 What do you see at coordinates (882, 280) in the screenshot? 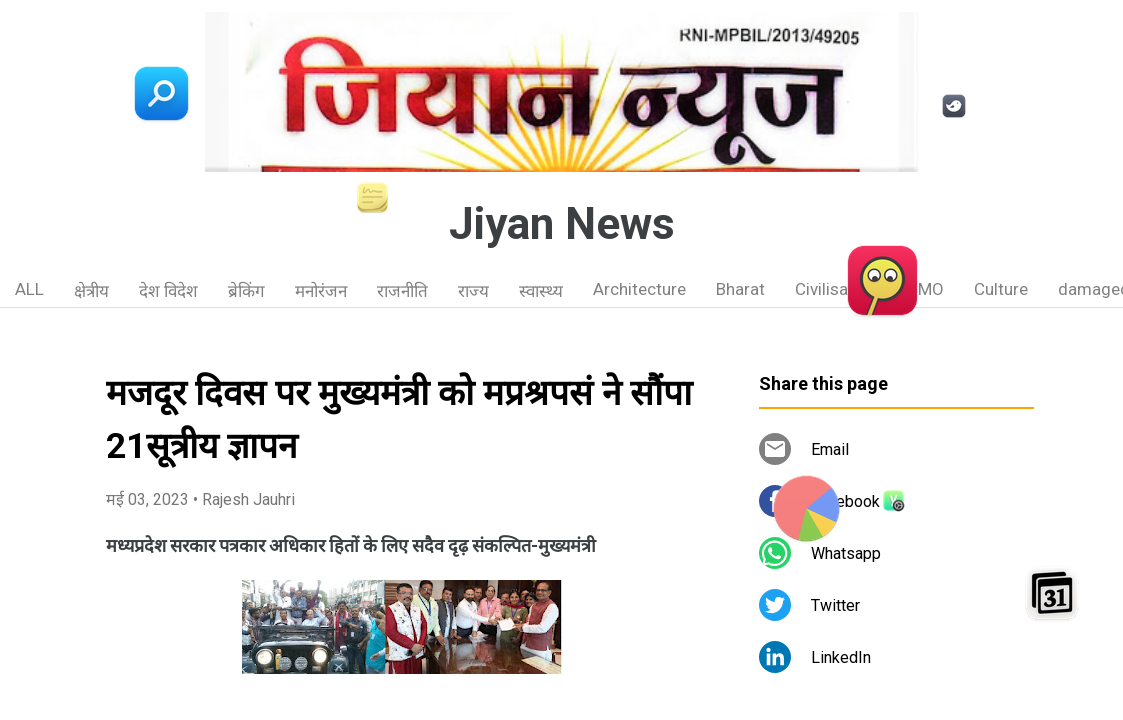
I see `launch i2pd anonymous network router` at bounding box center [882, 280].